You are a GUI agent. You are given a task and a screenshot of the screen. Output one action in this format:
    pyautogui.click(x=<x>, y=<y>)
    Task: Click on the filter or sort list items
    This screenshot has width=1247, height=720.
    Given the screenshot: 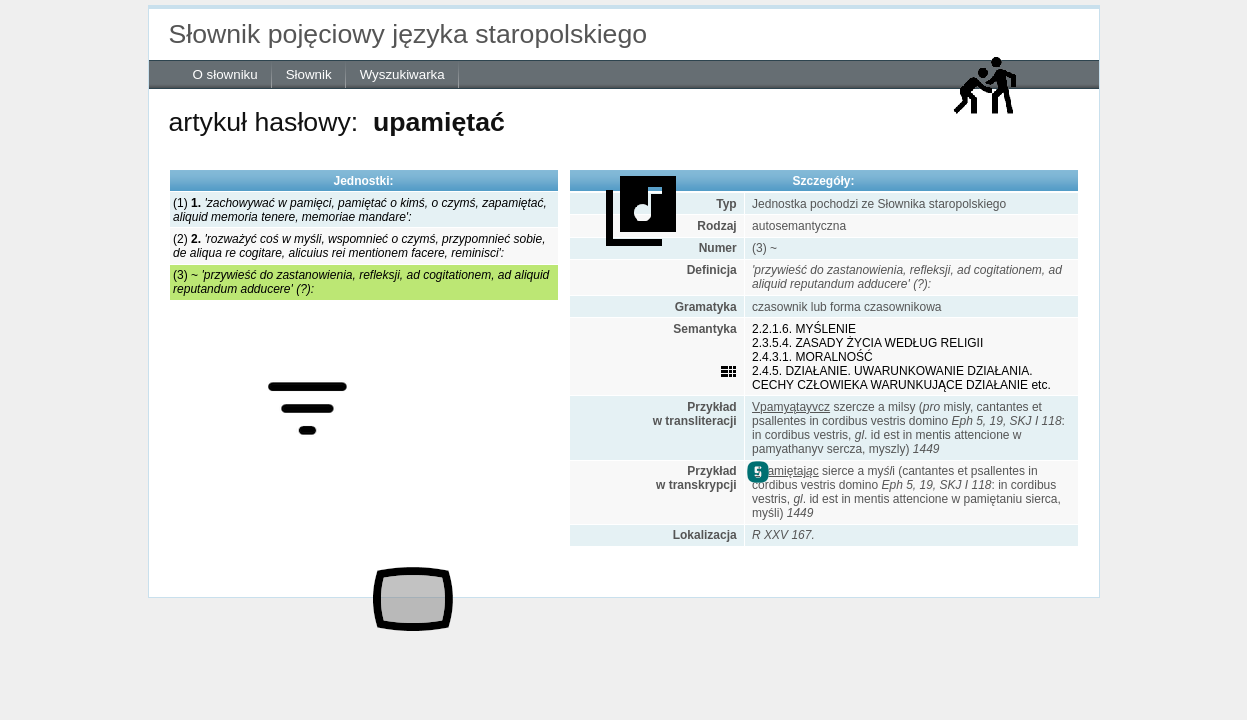 What is the action you would take?
    pyautogui.click(x=307, y=408)
    